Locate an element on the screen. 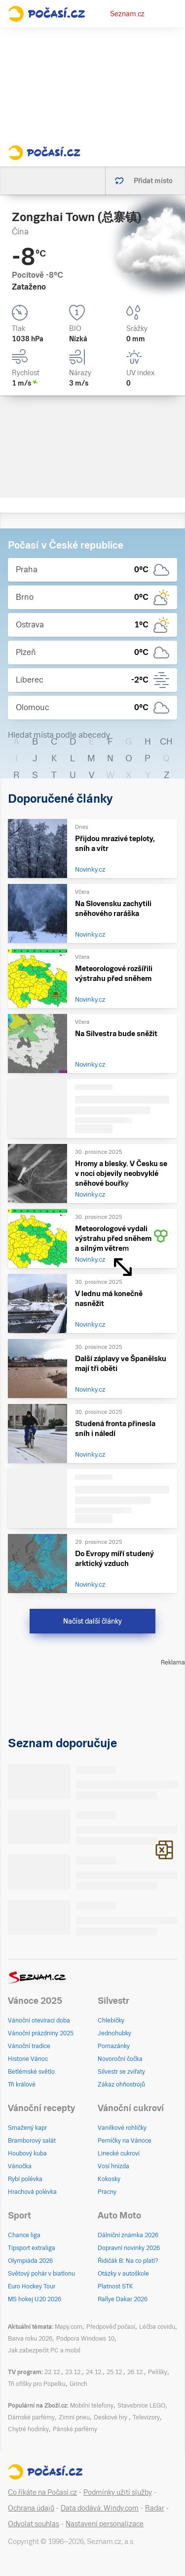 Image resolution: width=185 pixels, height=2576 pixels. open microsoft excel is located at coordinates (165, 1850).